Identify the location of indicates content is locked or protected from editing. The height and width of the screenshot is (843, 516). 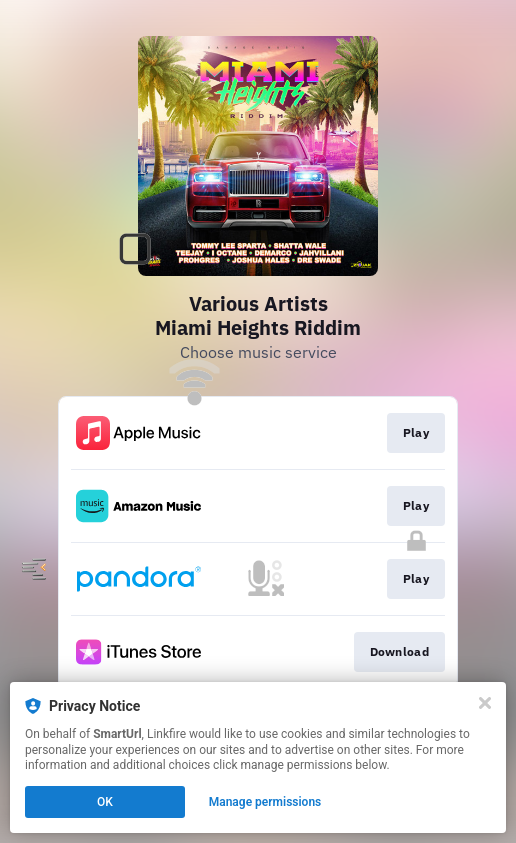
(416, 541).